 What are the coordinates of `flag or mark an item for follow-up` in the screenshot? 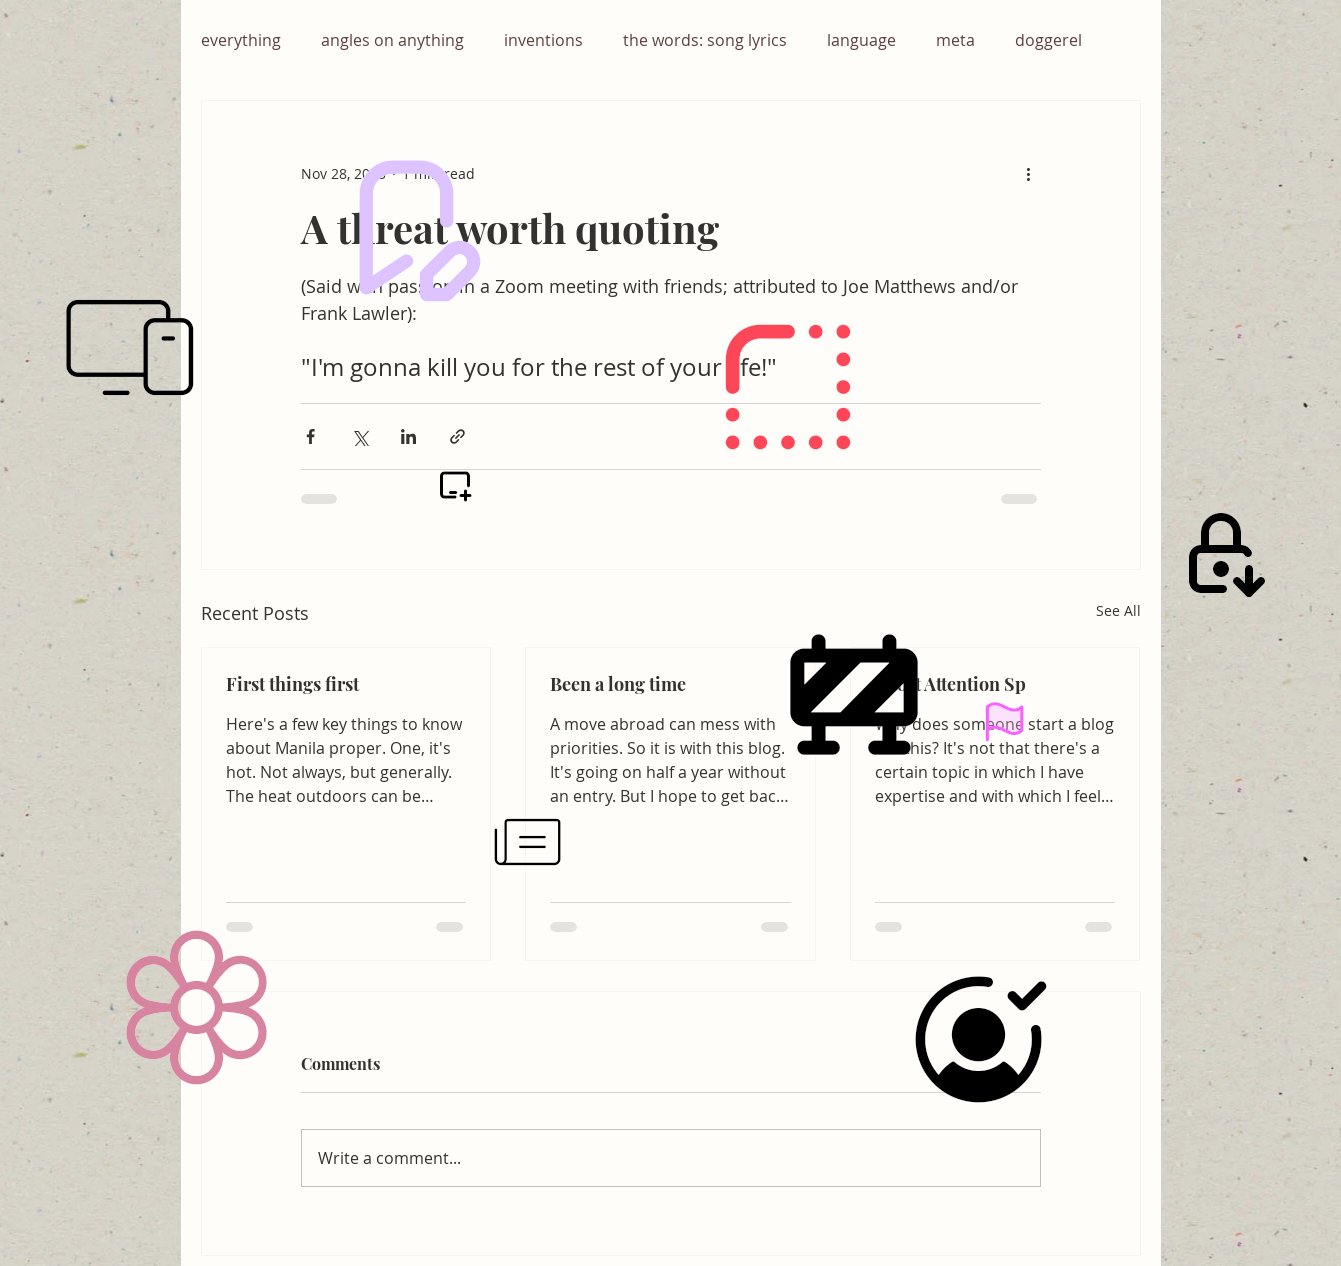 It's located at (1003, 721).